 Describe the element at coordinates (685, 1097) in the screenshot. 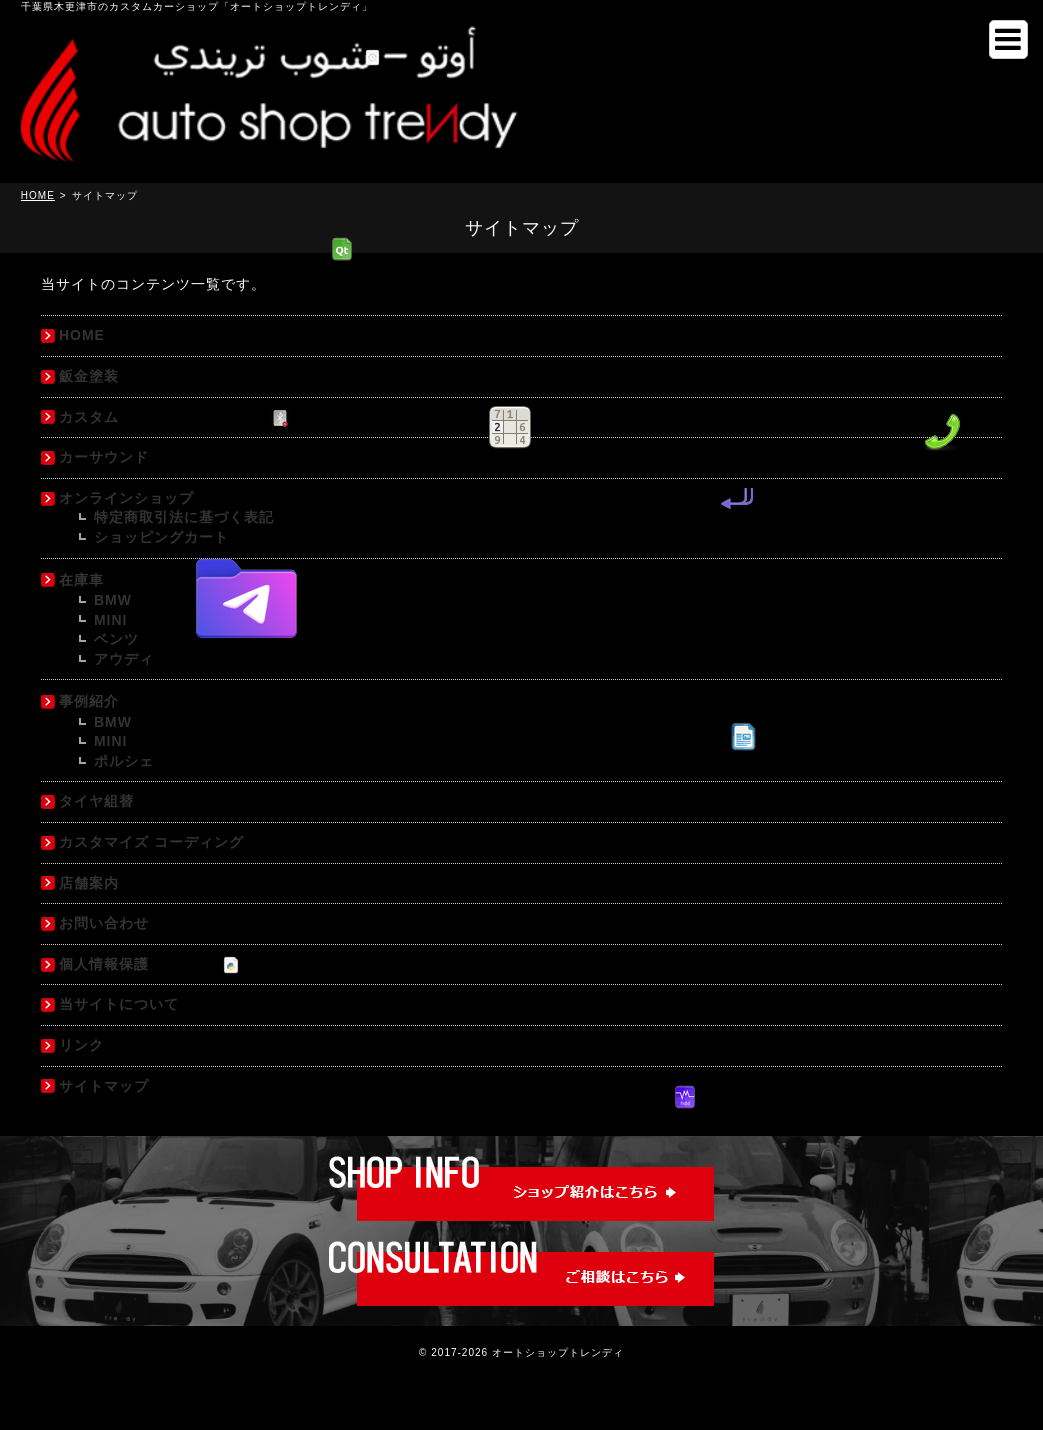

I see `virtualbox hard disk drive file` at that location.